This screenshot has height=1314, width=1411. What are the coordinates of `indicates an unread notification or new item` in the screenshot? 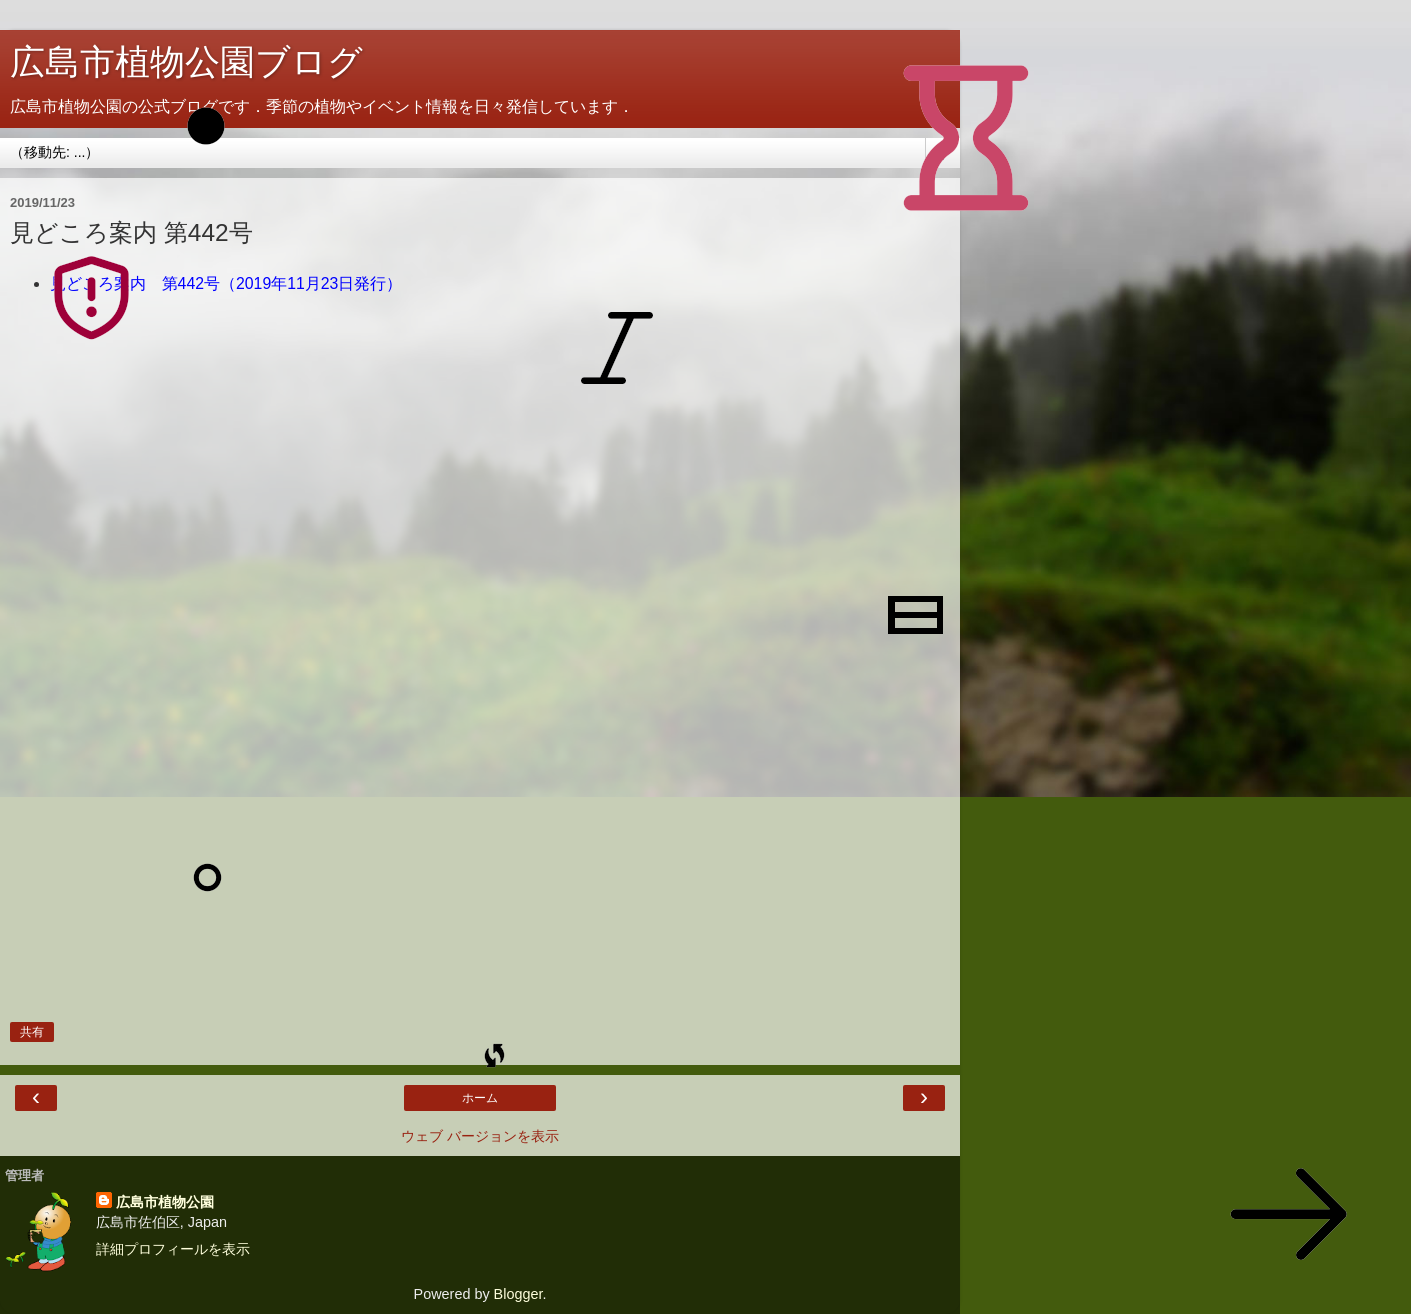 It's located at (206, 126).